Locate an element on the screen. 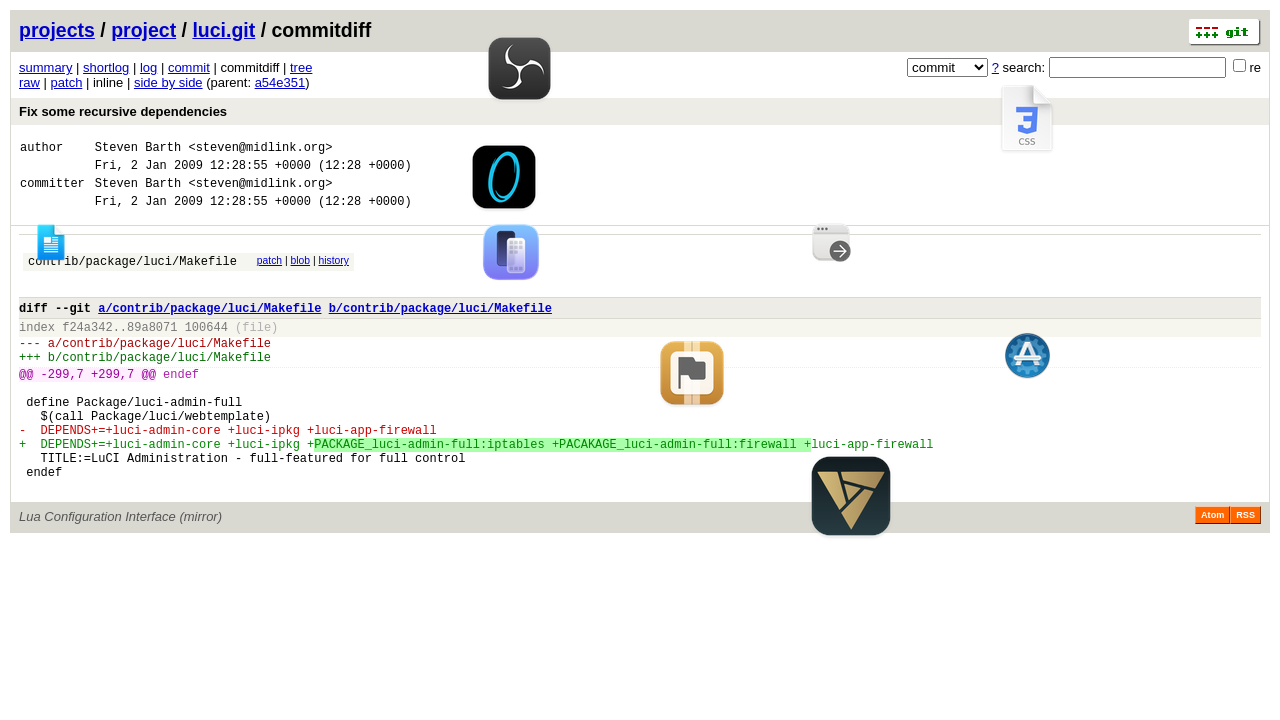  open the portal app is located at coordinates (504, 177).